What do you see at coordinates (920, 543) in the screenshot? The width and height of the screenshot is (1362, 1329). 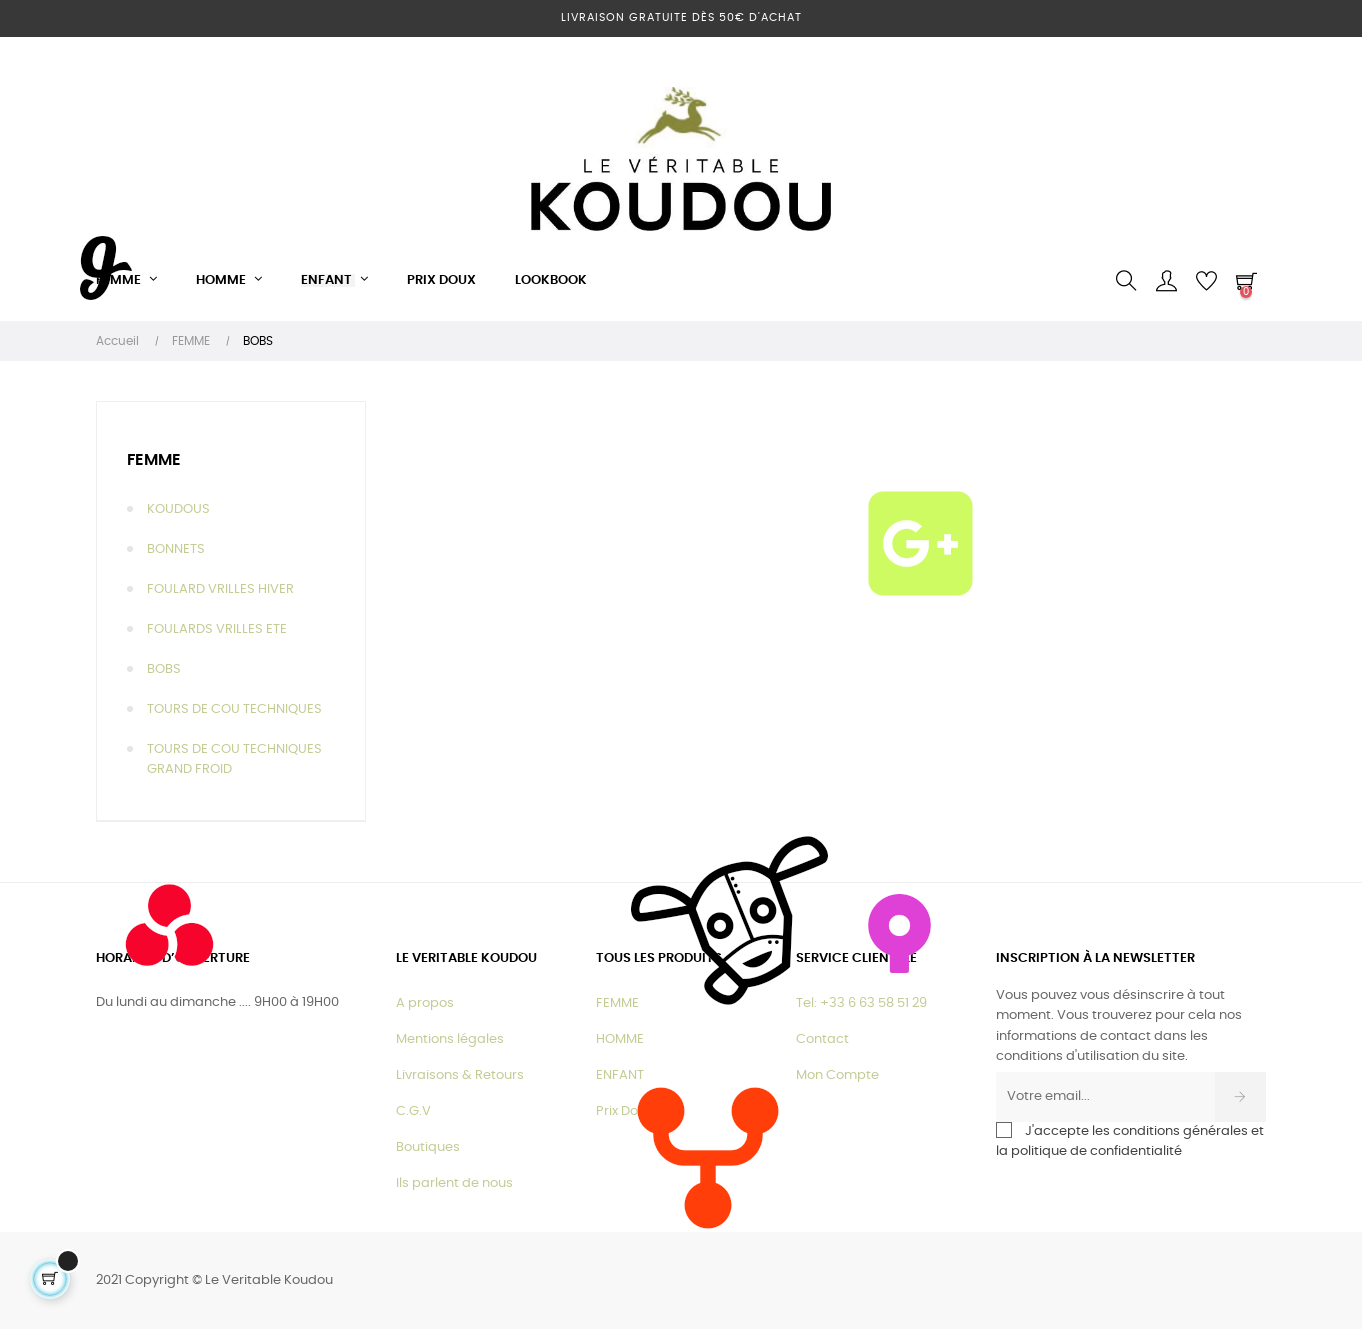 I see `google+ social media link` at bounding box center [920, 543].